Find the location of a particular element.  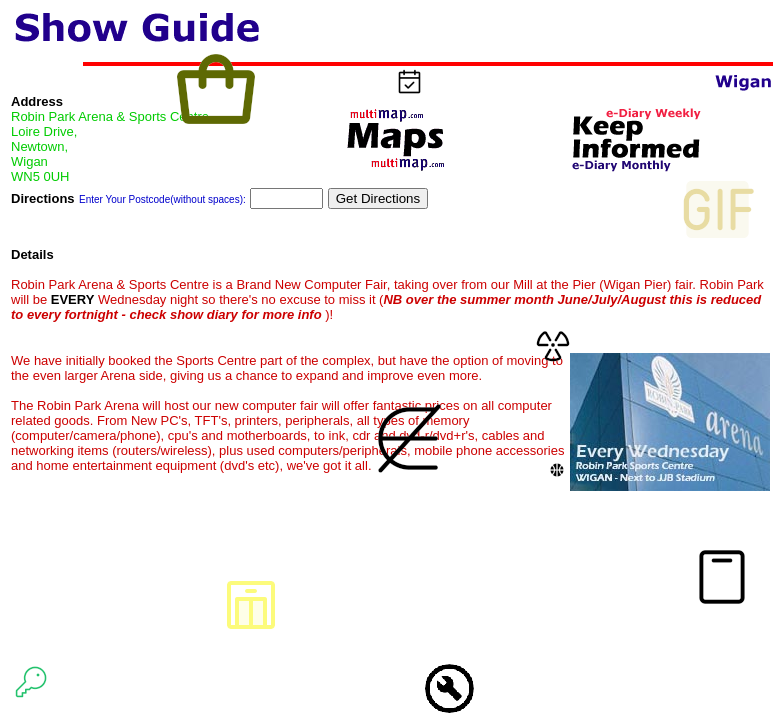

access sports or basketball-related content is located at coordinates (557, 470).